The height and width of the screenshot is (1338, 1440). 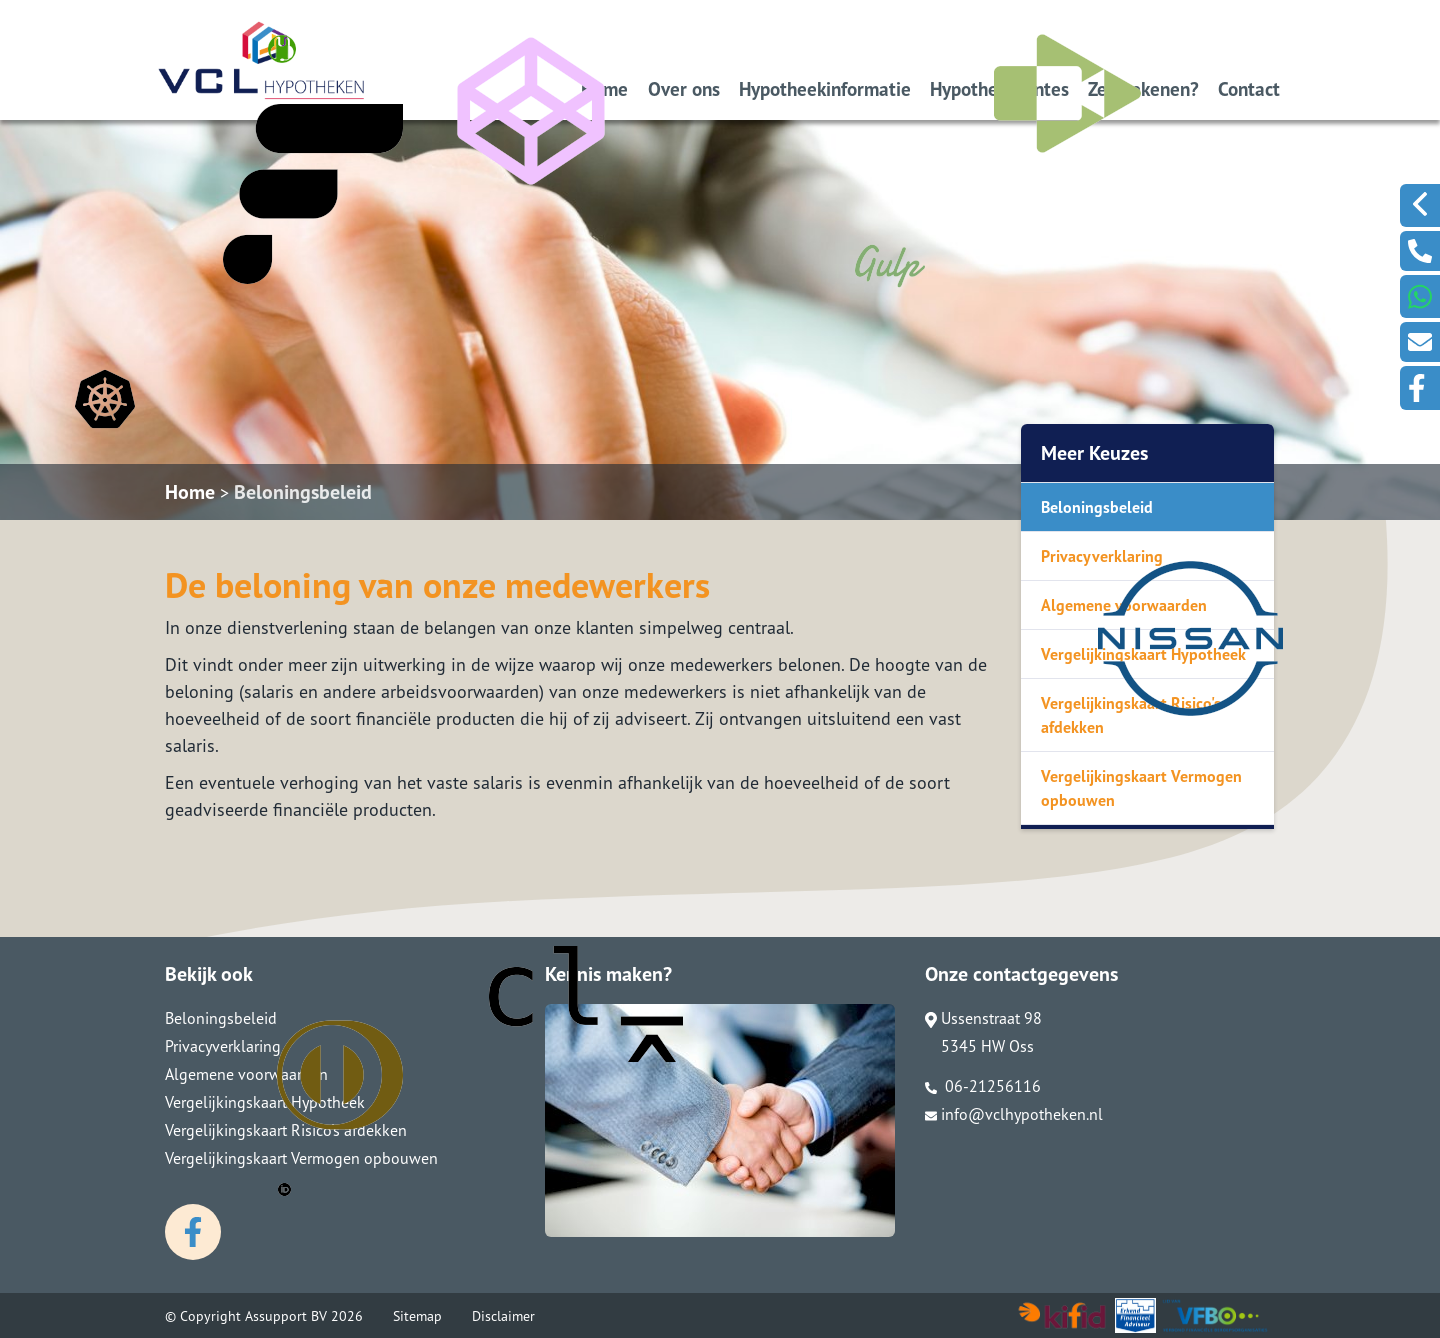 I want to click on flat.io logo, so click(x=313, y=194).